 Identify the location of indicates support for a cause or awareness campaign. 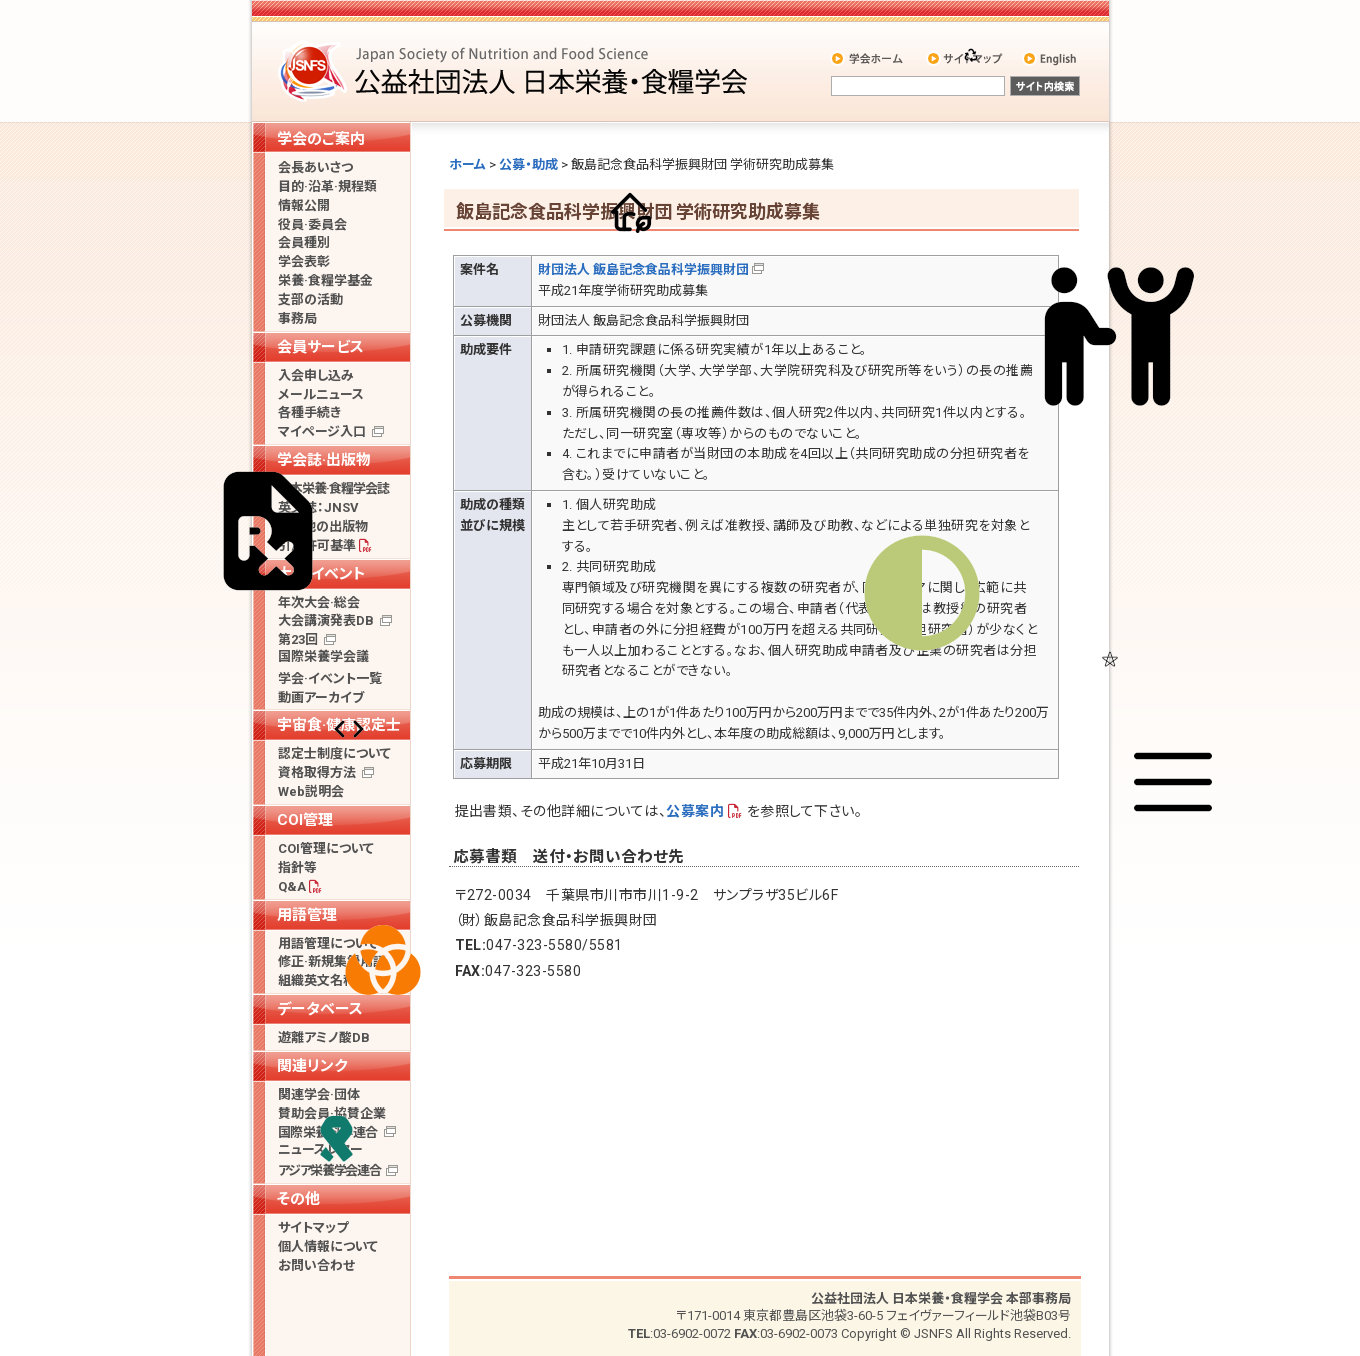
(336, 1139).